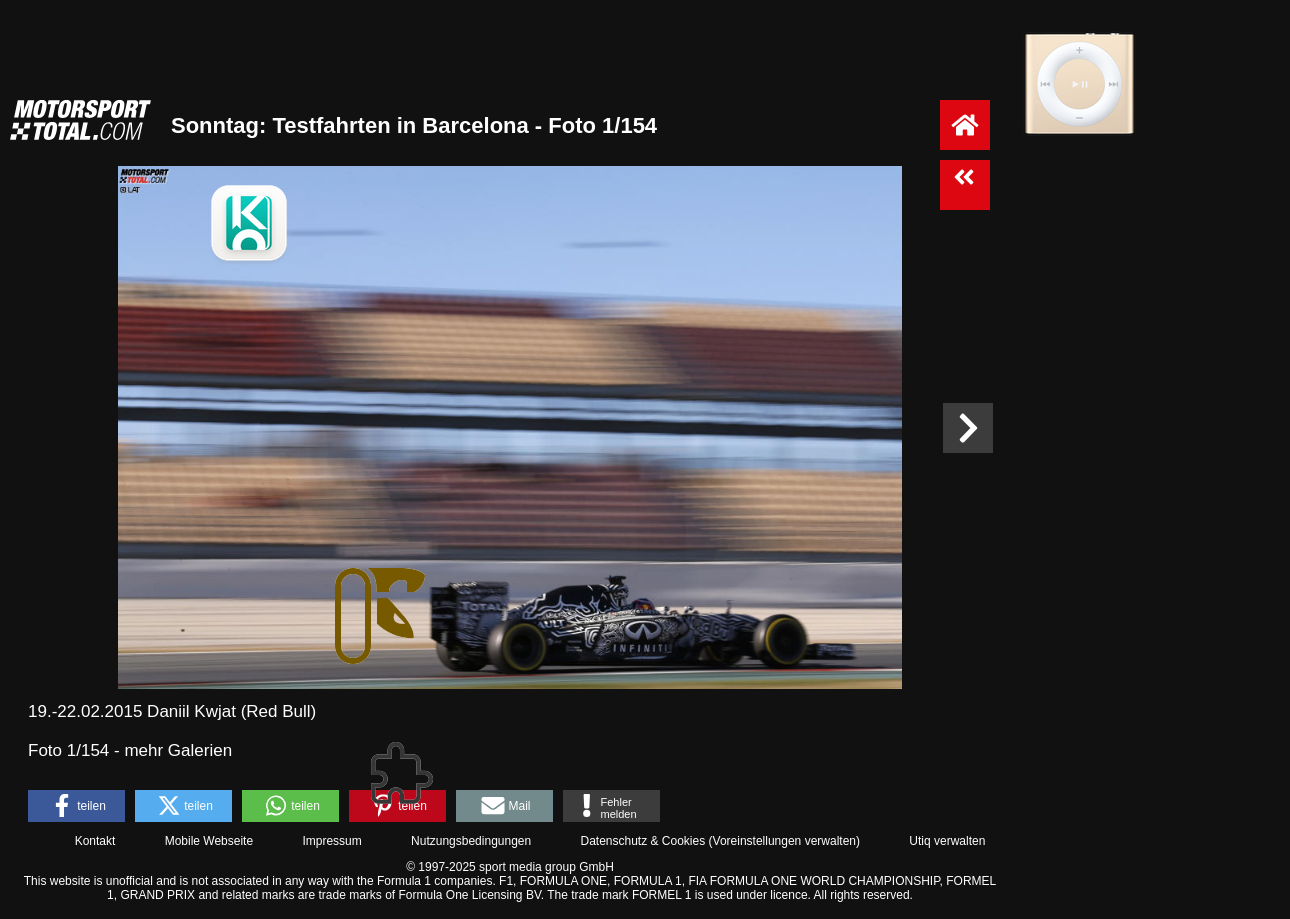 Image resolution: width=1290 pixels, height=919 pixels. Describe the element at coordinates (383, 616) in the screenshot. I see `access system utilities and tools` at that location.